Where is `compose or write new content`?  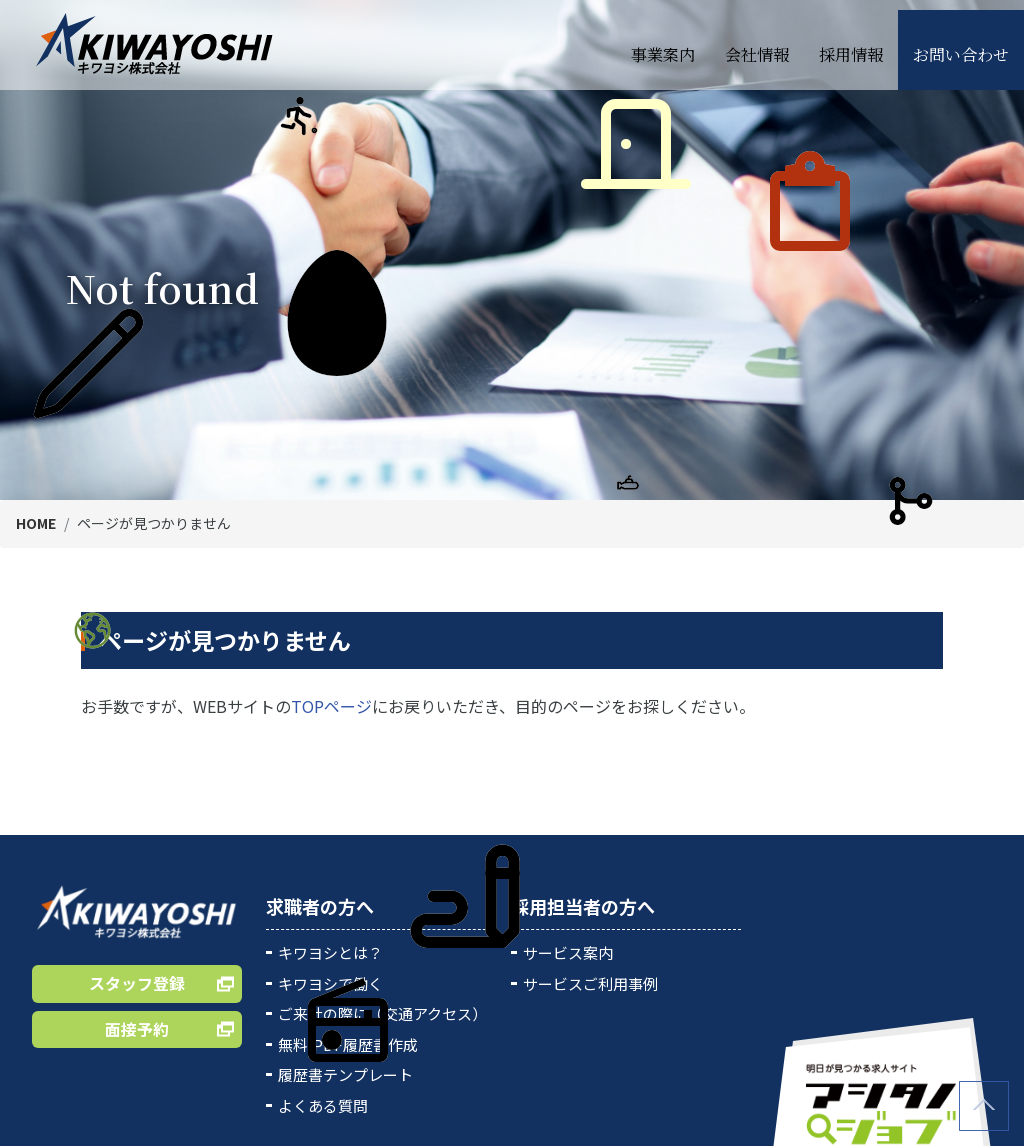
compose or write new content is located at coordinates (468, 902).